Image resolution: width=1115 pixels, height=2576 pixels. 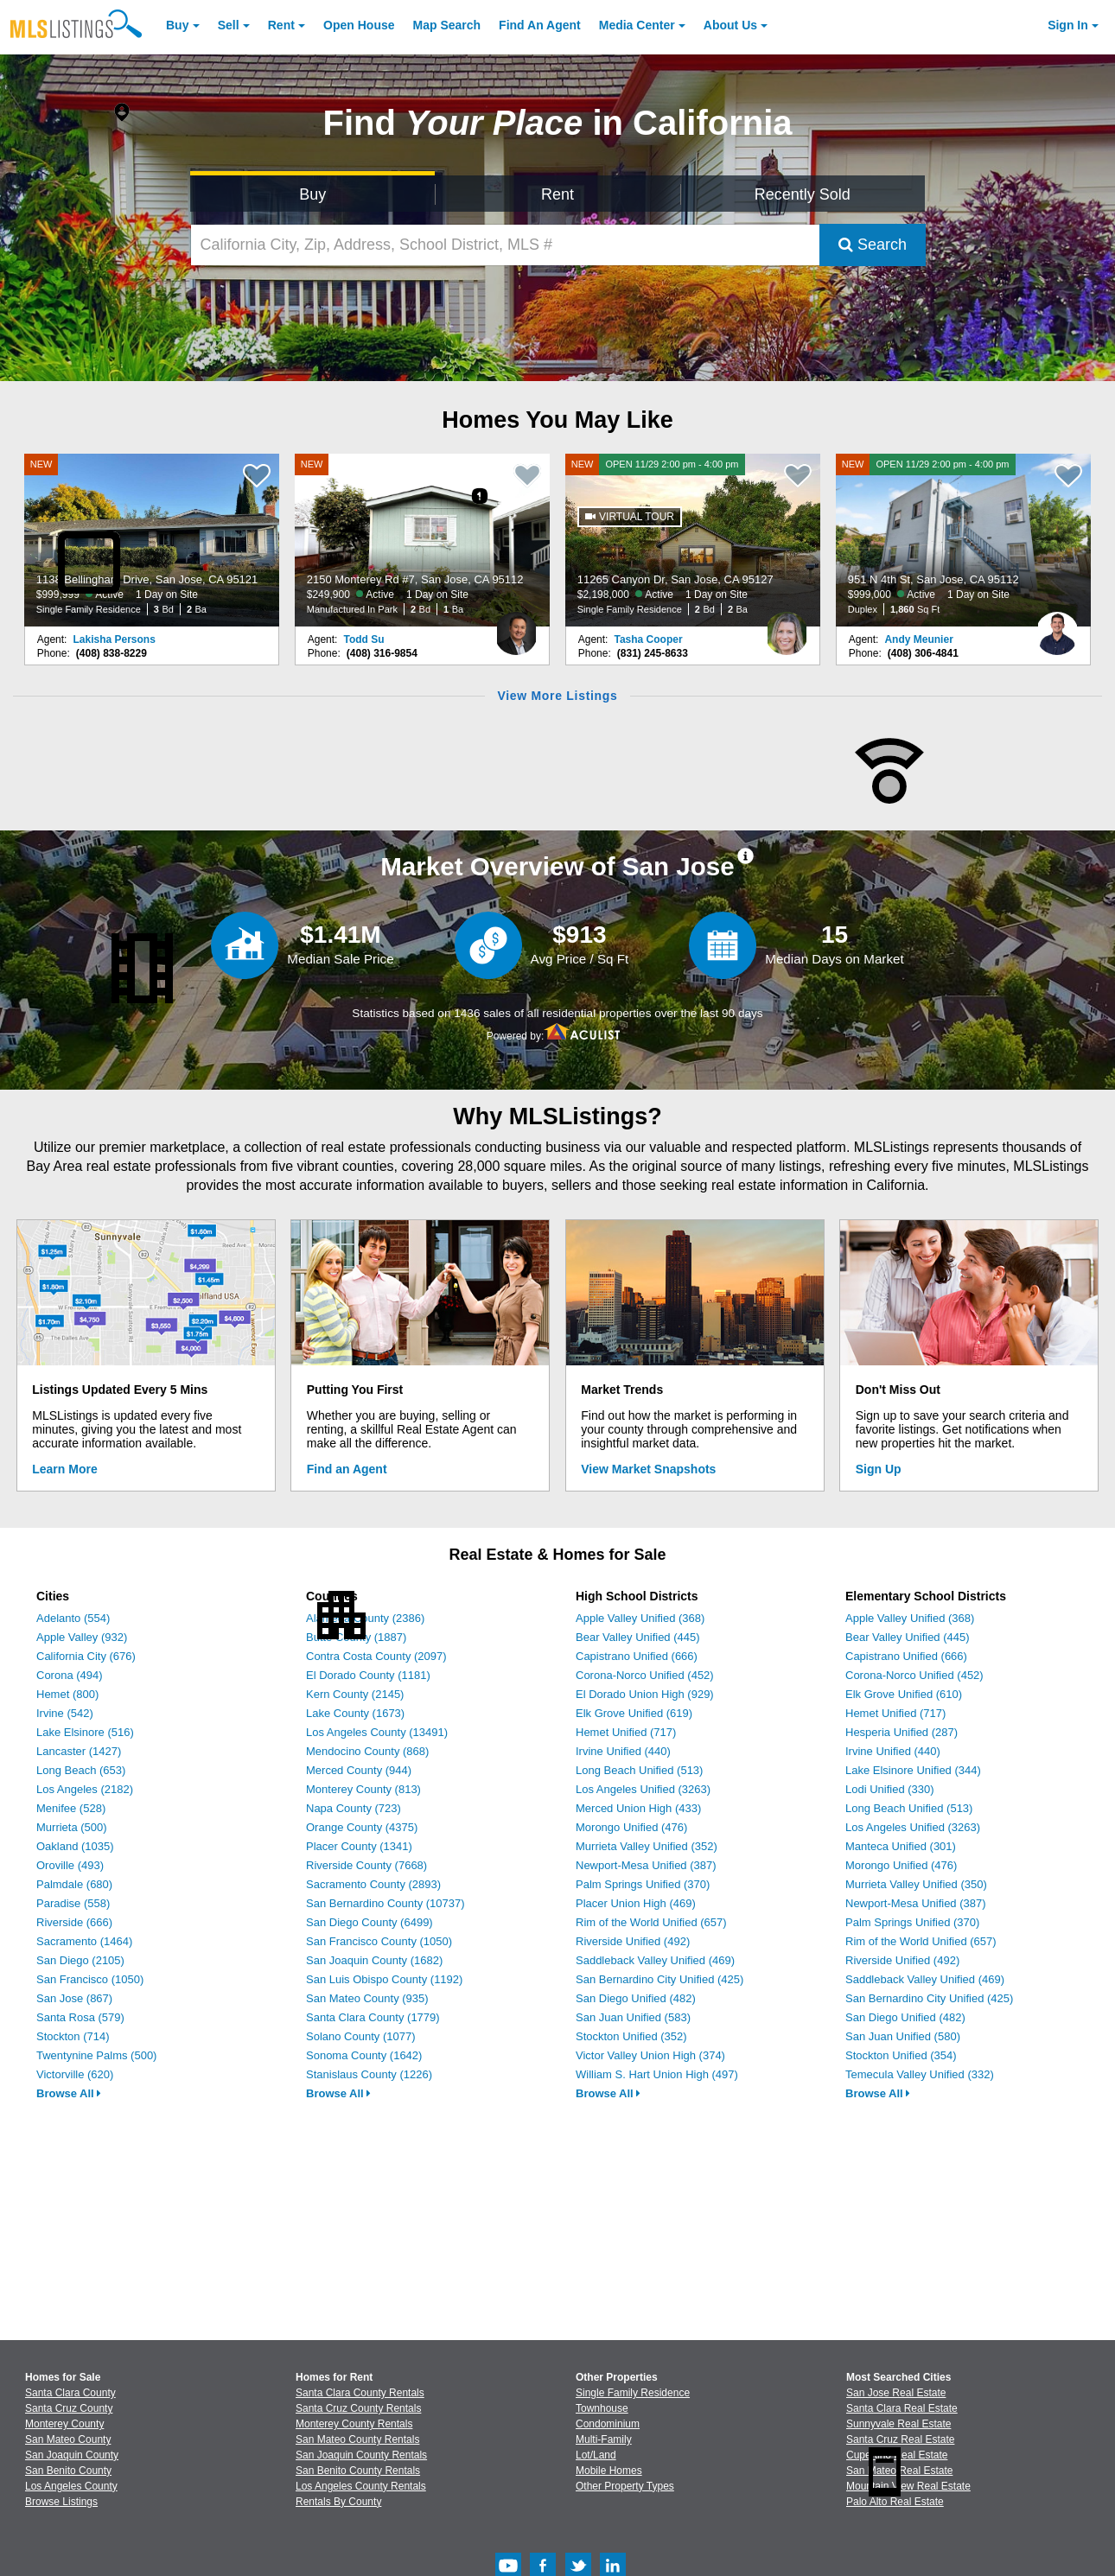 What do you see at coordinates (341, 1615) in the screenshot?
I see `view apartment or building listings` at bounding box center [341, 1615].